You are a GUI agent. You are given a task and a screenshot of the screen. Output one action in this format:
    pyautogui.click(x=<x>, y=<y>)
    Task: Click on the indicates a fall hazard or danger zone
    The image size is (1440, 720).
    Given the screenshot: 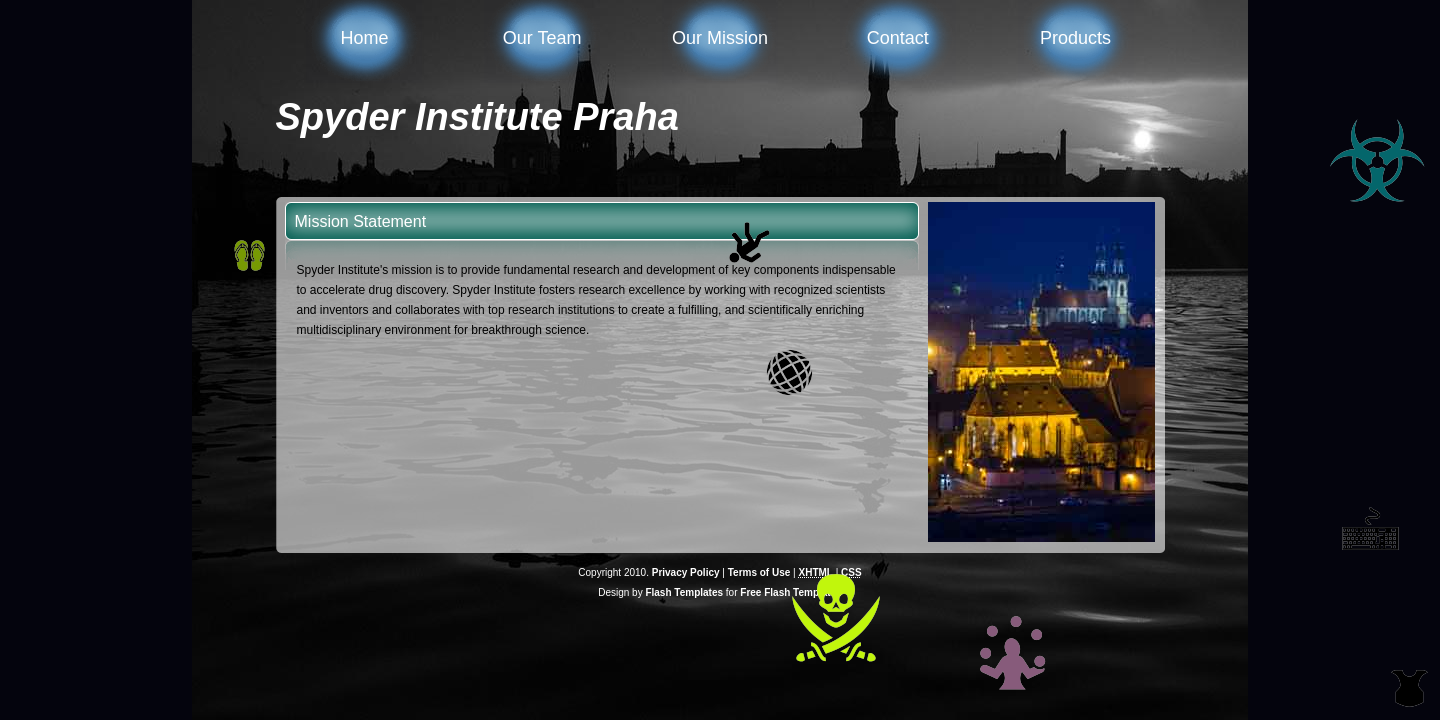 What is the action you would take?
    pyautogui.click(x=749, y=242)
    